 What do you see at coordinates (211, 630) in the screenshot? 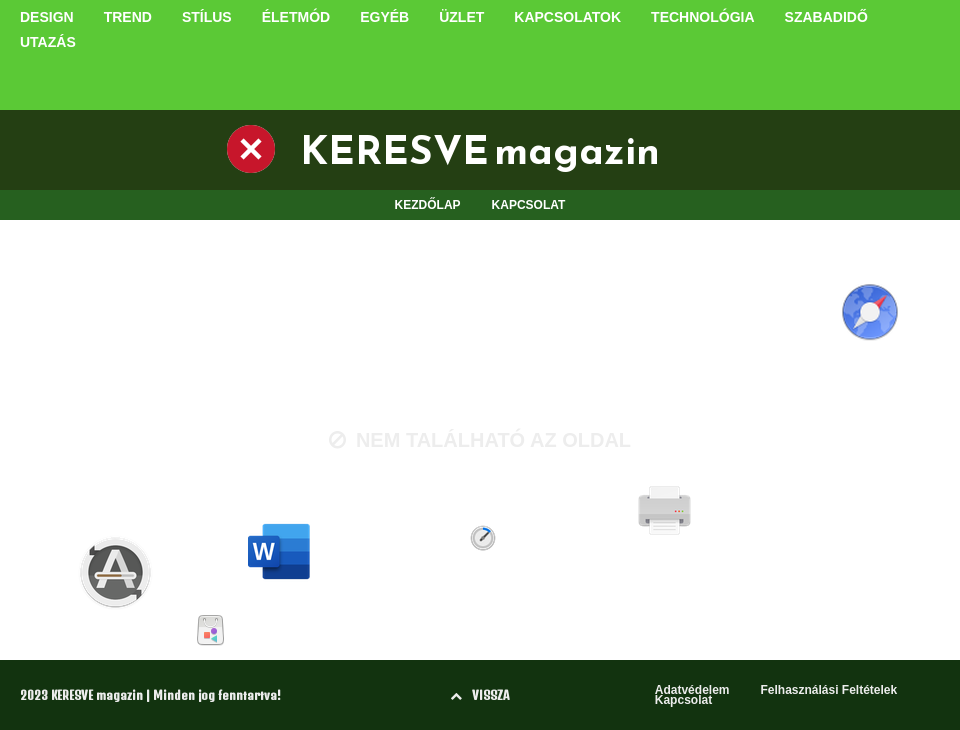
I see `open the software center to browse and install apps` at bounding box center [211, 630].